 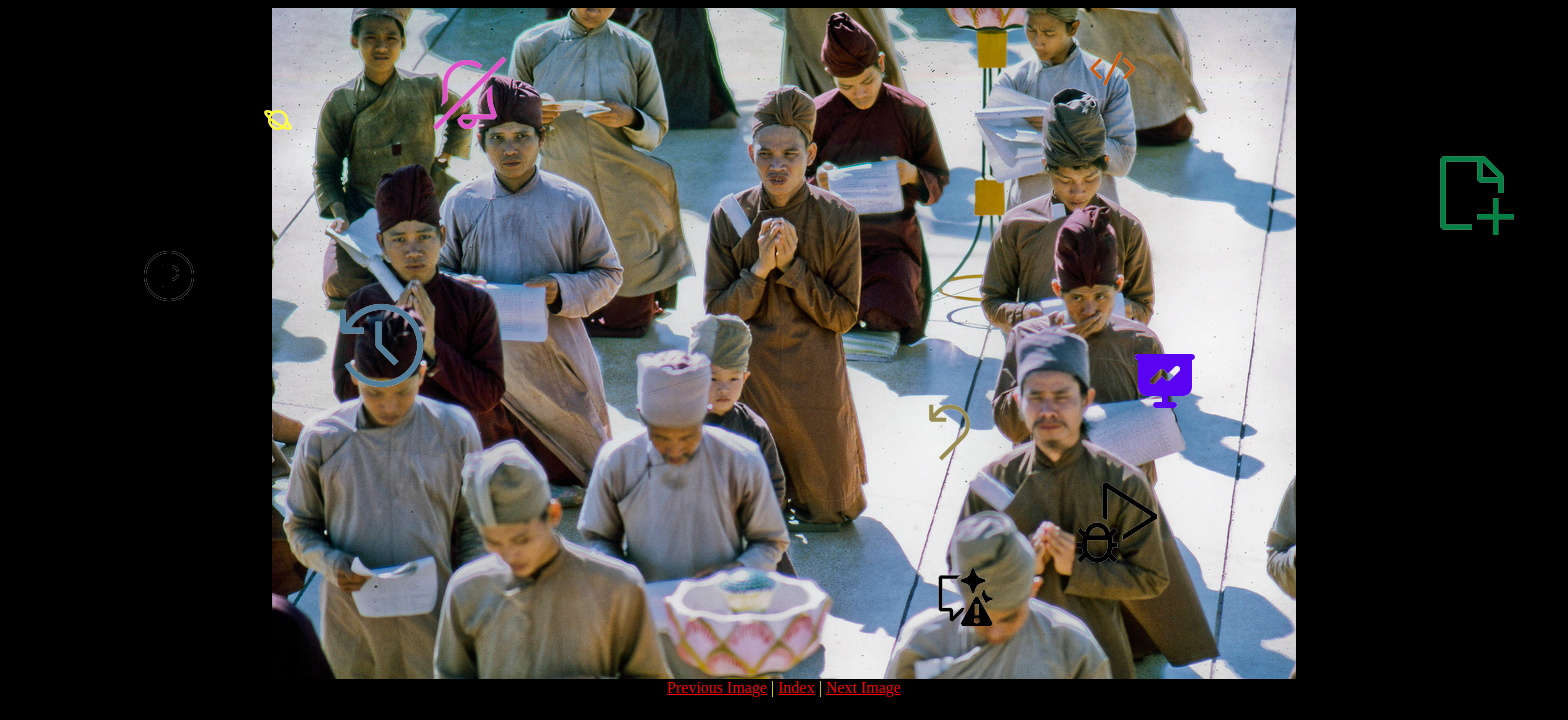 What do you see at coordinates (278, 120) in the screenshot?
I see `explore global or worldwide content` at bounding box center [278, 120].